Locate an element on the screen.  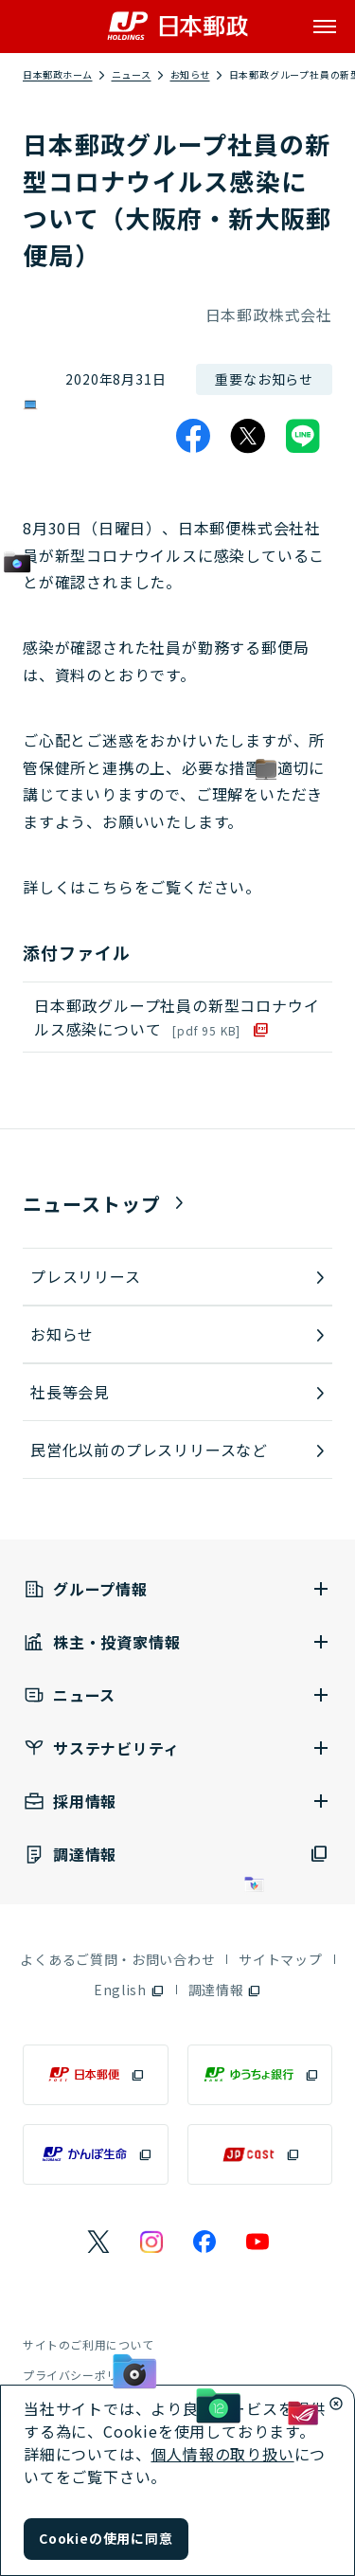
open your music files folder is located at coordinates (134, 2372).